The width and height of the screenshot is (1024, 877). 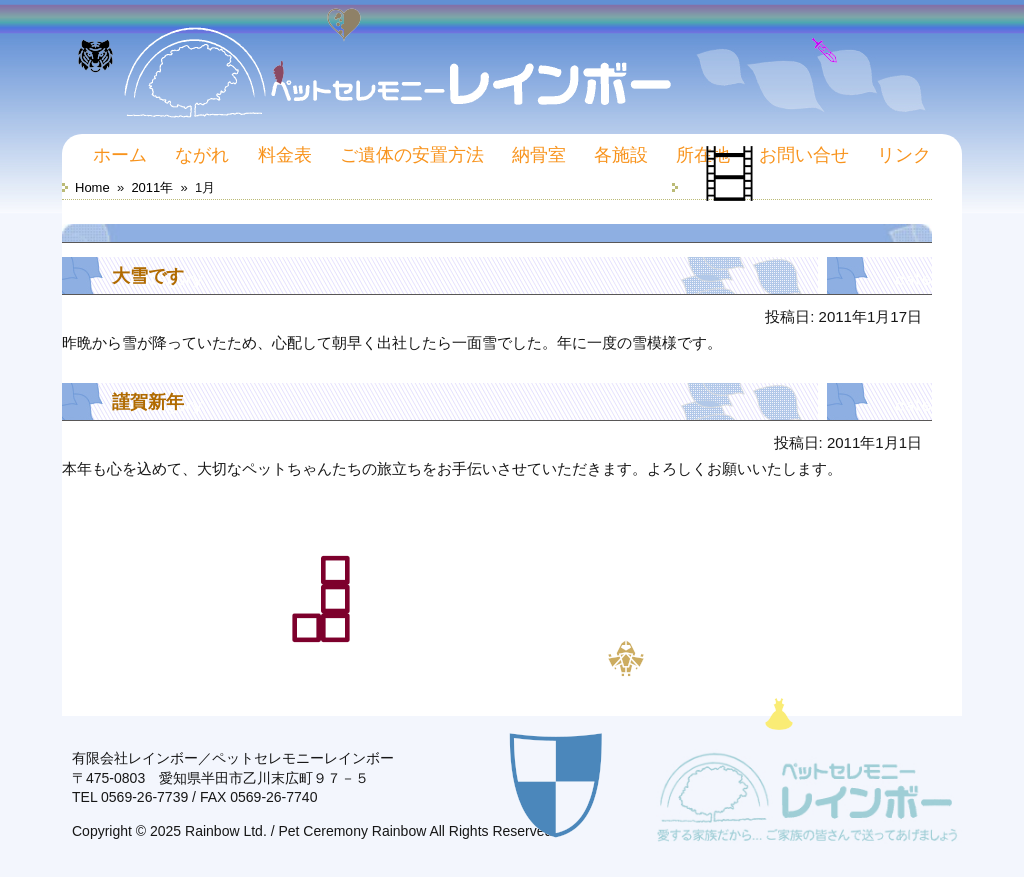 What do you see at coordinates (321, 599) in the screenshot?
I see `represents a tetris J-block piece` at bounding box center [321, 599].